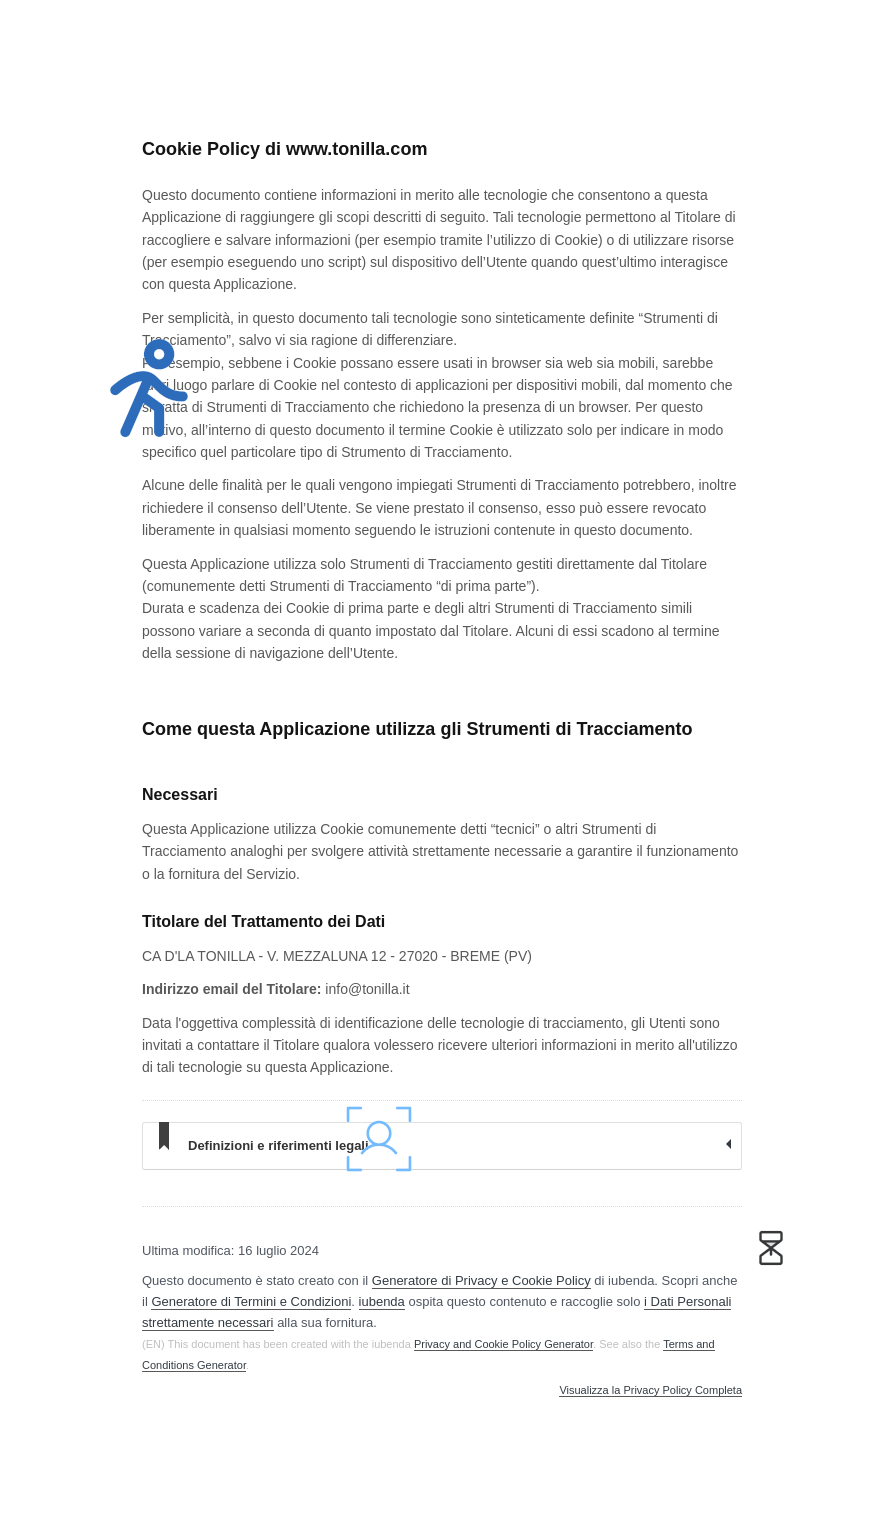  I want to click on focus on or locate a specific user, so click(379, 1139).